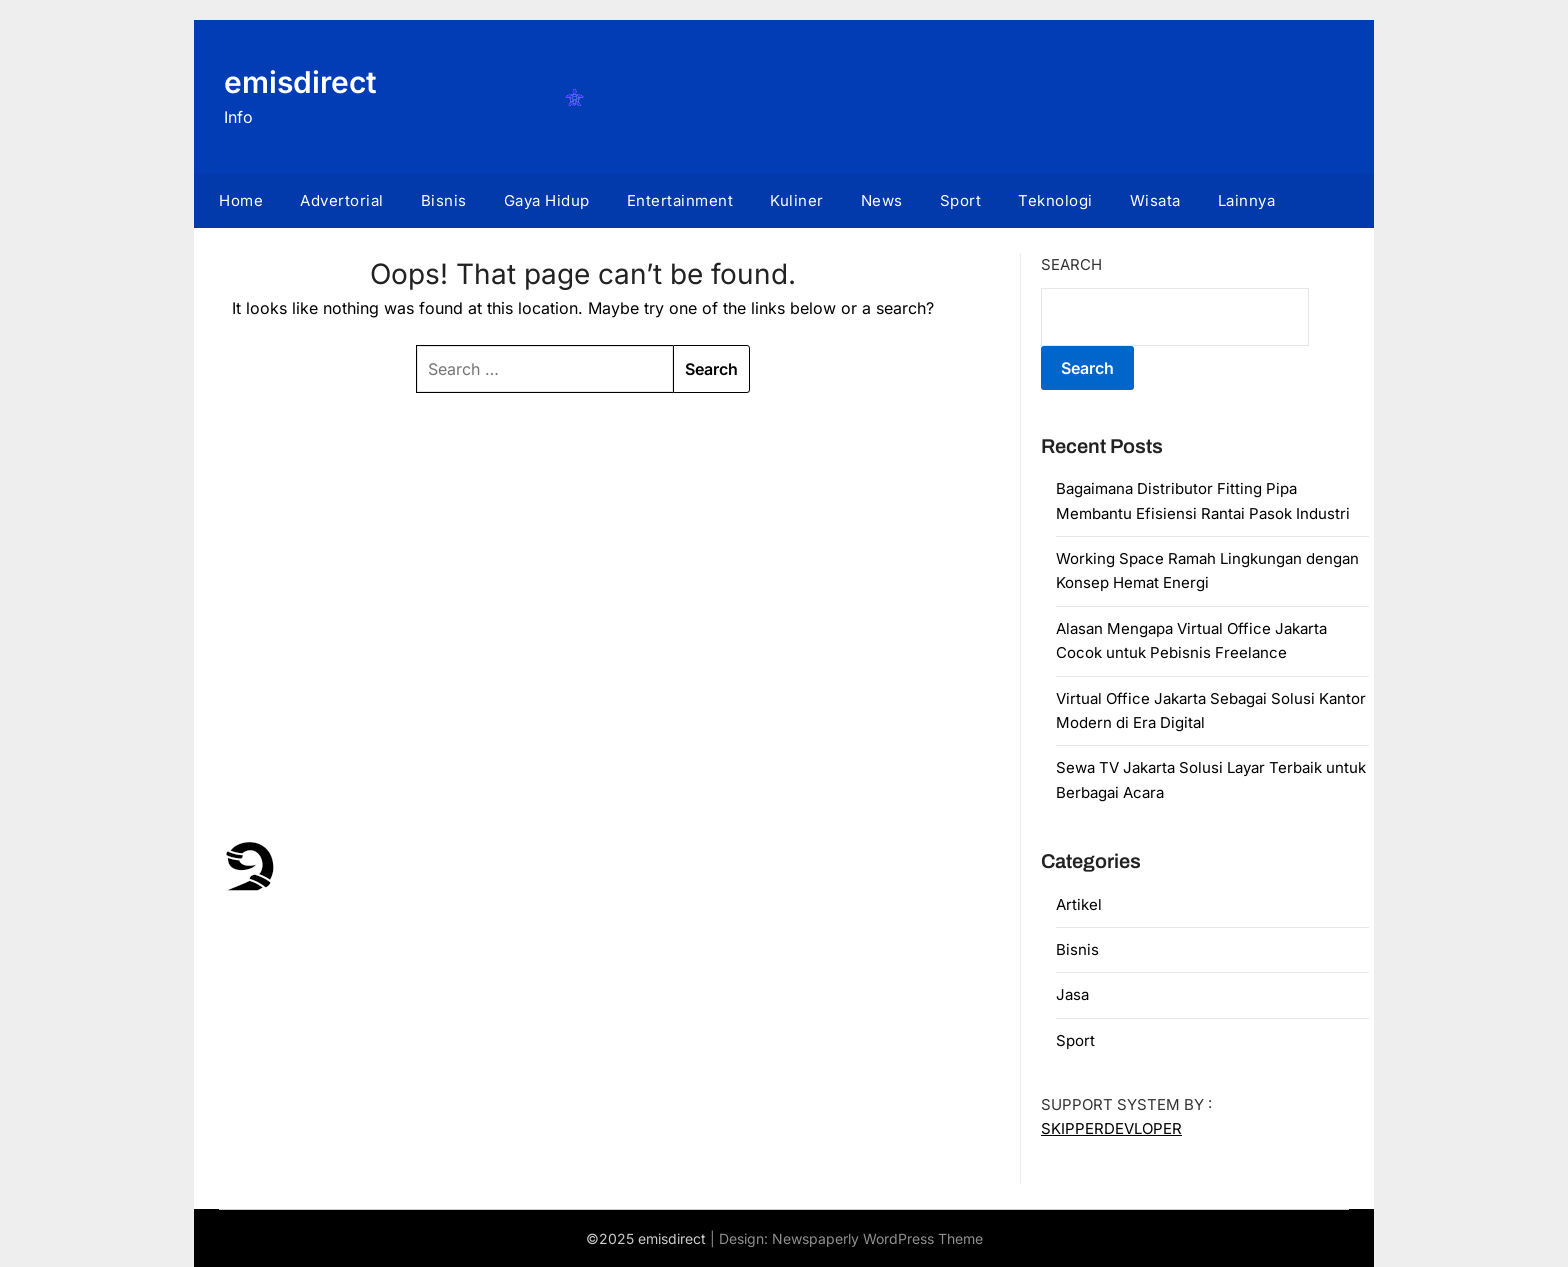 The height and width of the screenshot is (1267, 1568). What do you see at coordinates (574, 97) in the screenshot?
I see `indicates slow loading or processing speed` at bounding box center [574, 97].